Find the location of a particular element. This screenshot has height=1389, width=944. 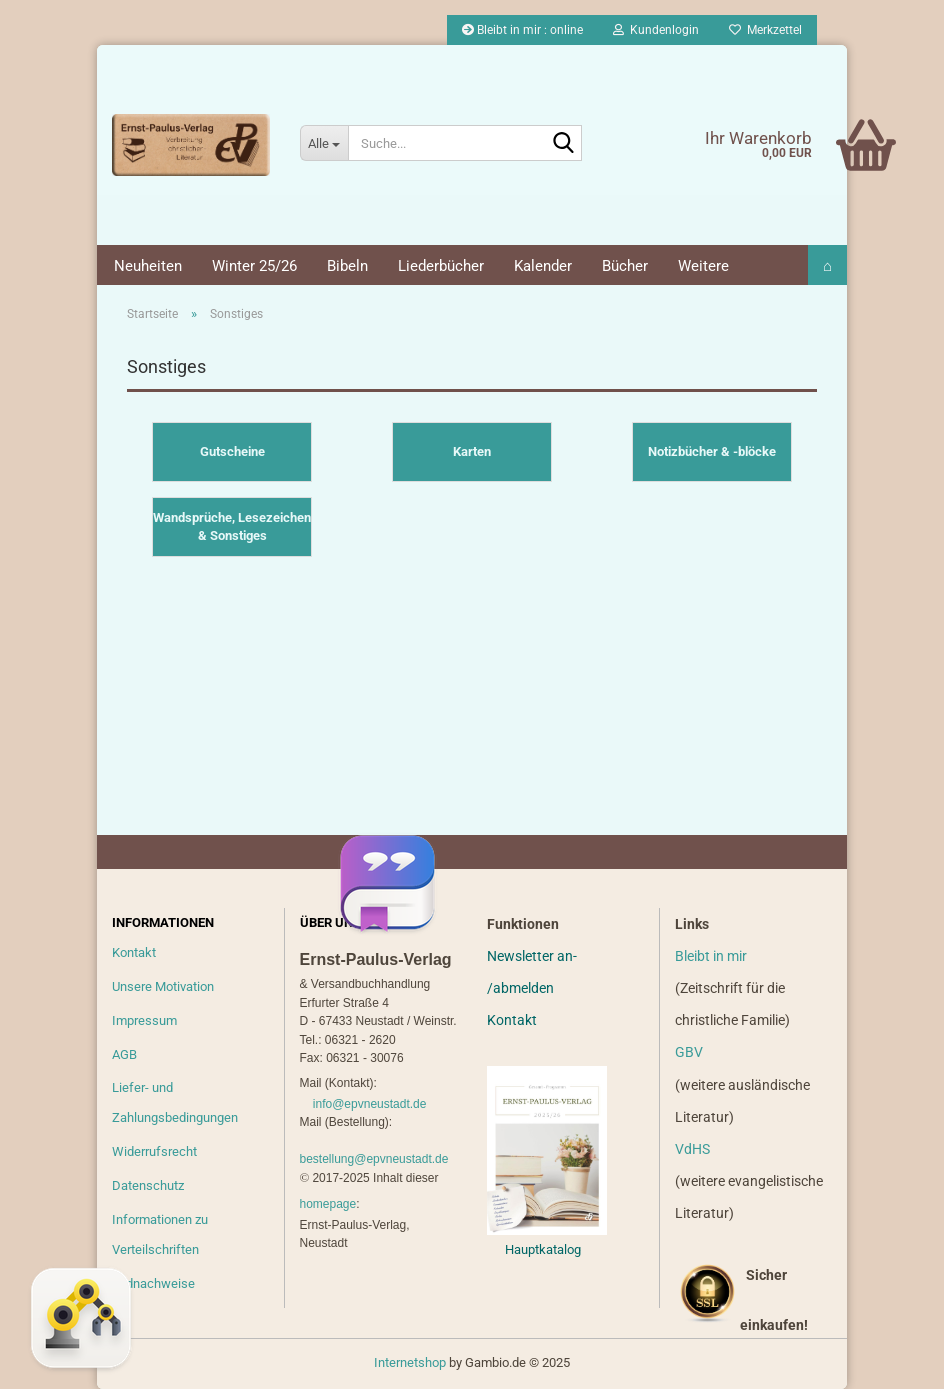

open citations manager app is located at coordinates (387, 882).